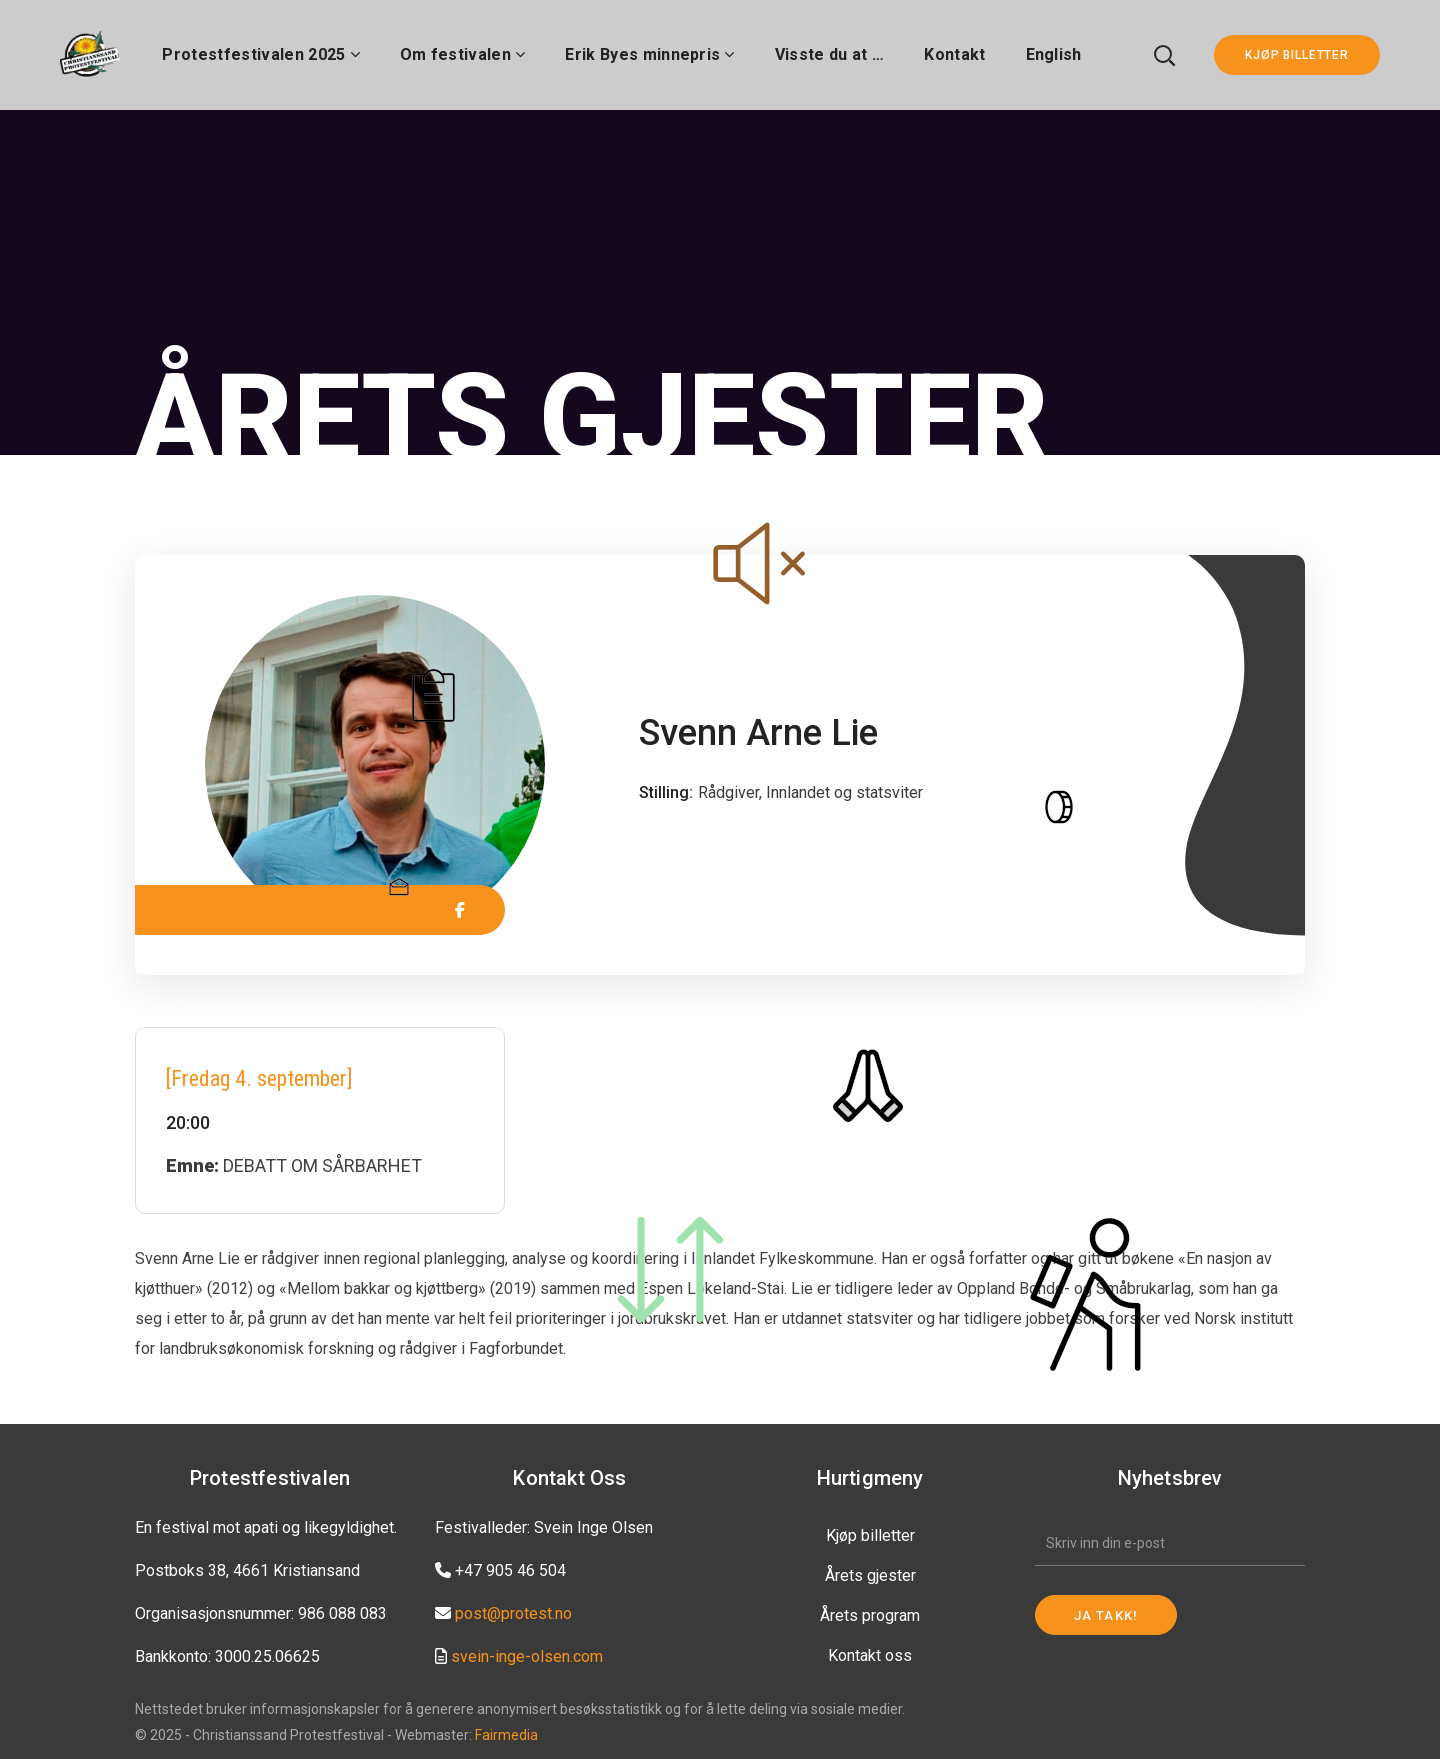 This screenshot has width=1440, height=1759. I want to click on view clipboard contents, so click(433, 696).